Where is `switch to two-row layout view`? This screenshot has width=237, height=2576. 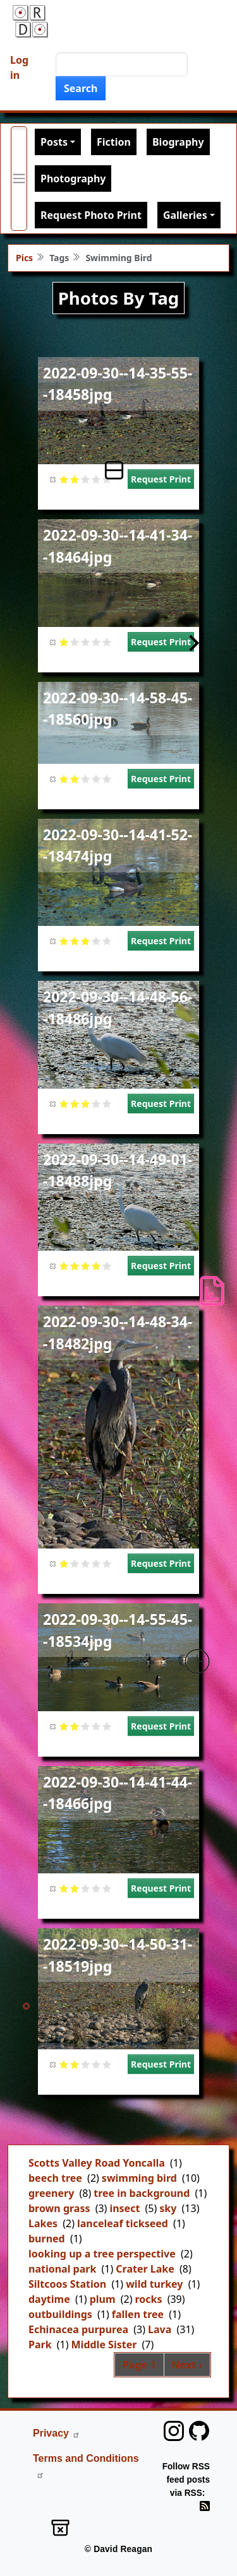
switch to two-row layout view is located at coordinates (114, 470).